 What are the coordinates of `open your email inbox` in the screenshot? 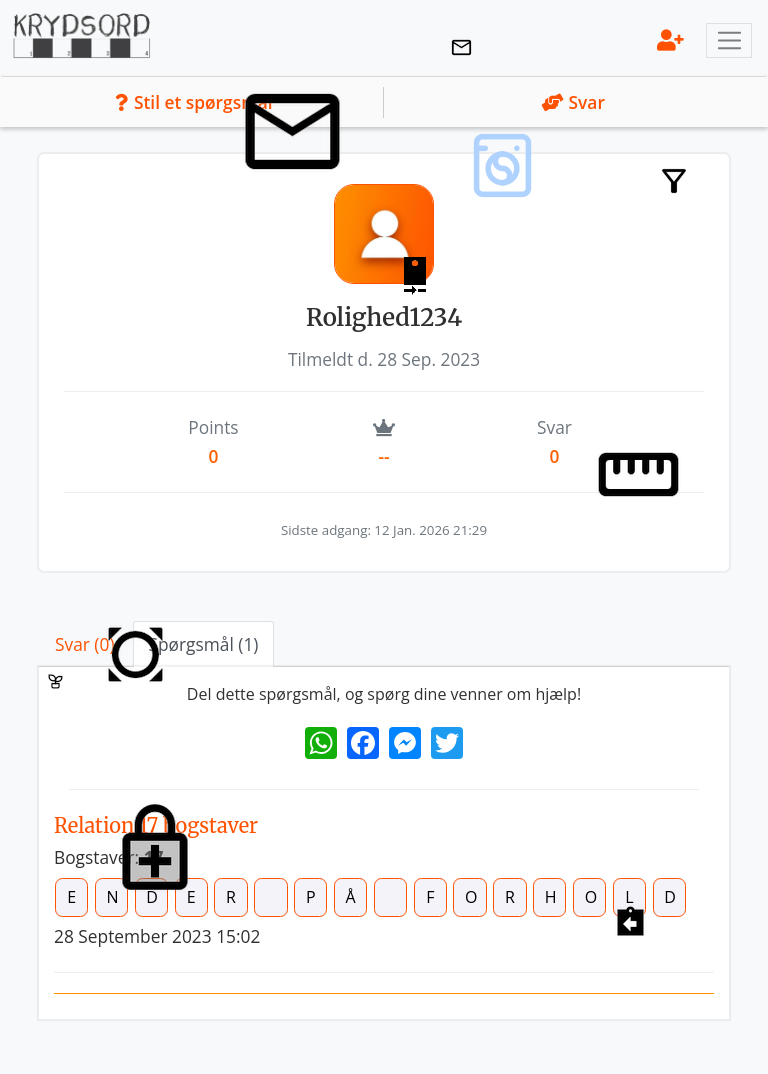 It's located at (461, 47).